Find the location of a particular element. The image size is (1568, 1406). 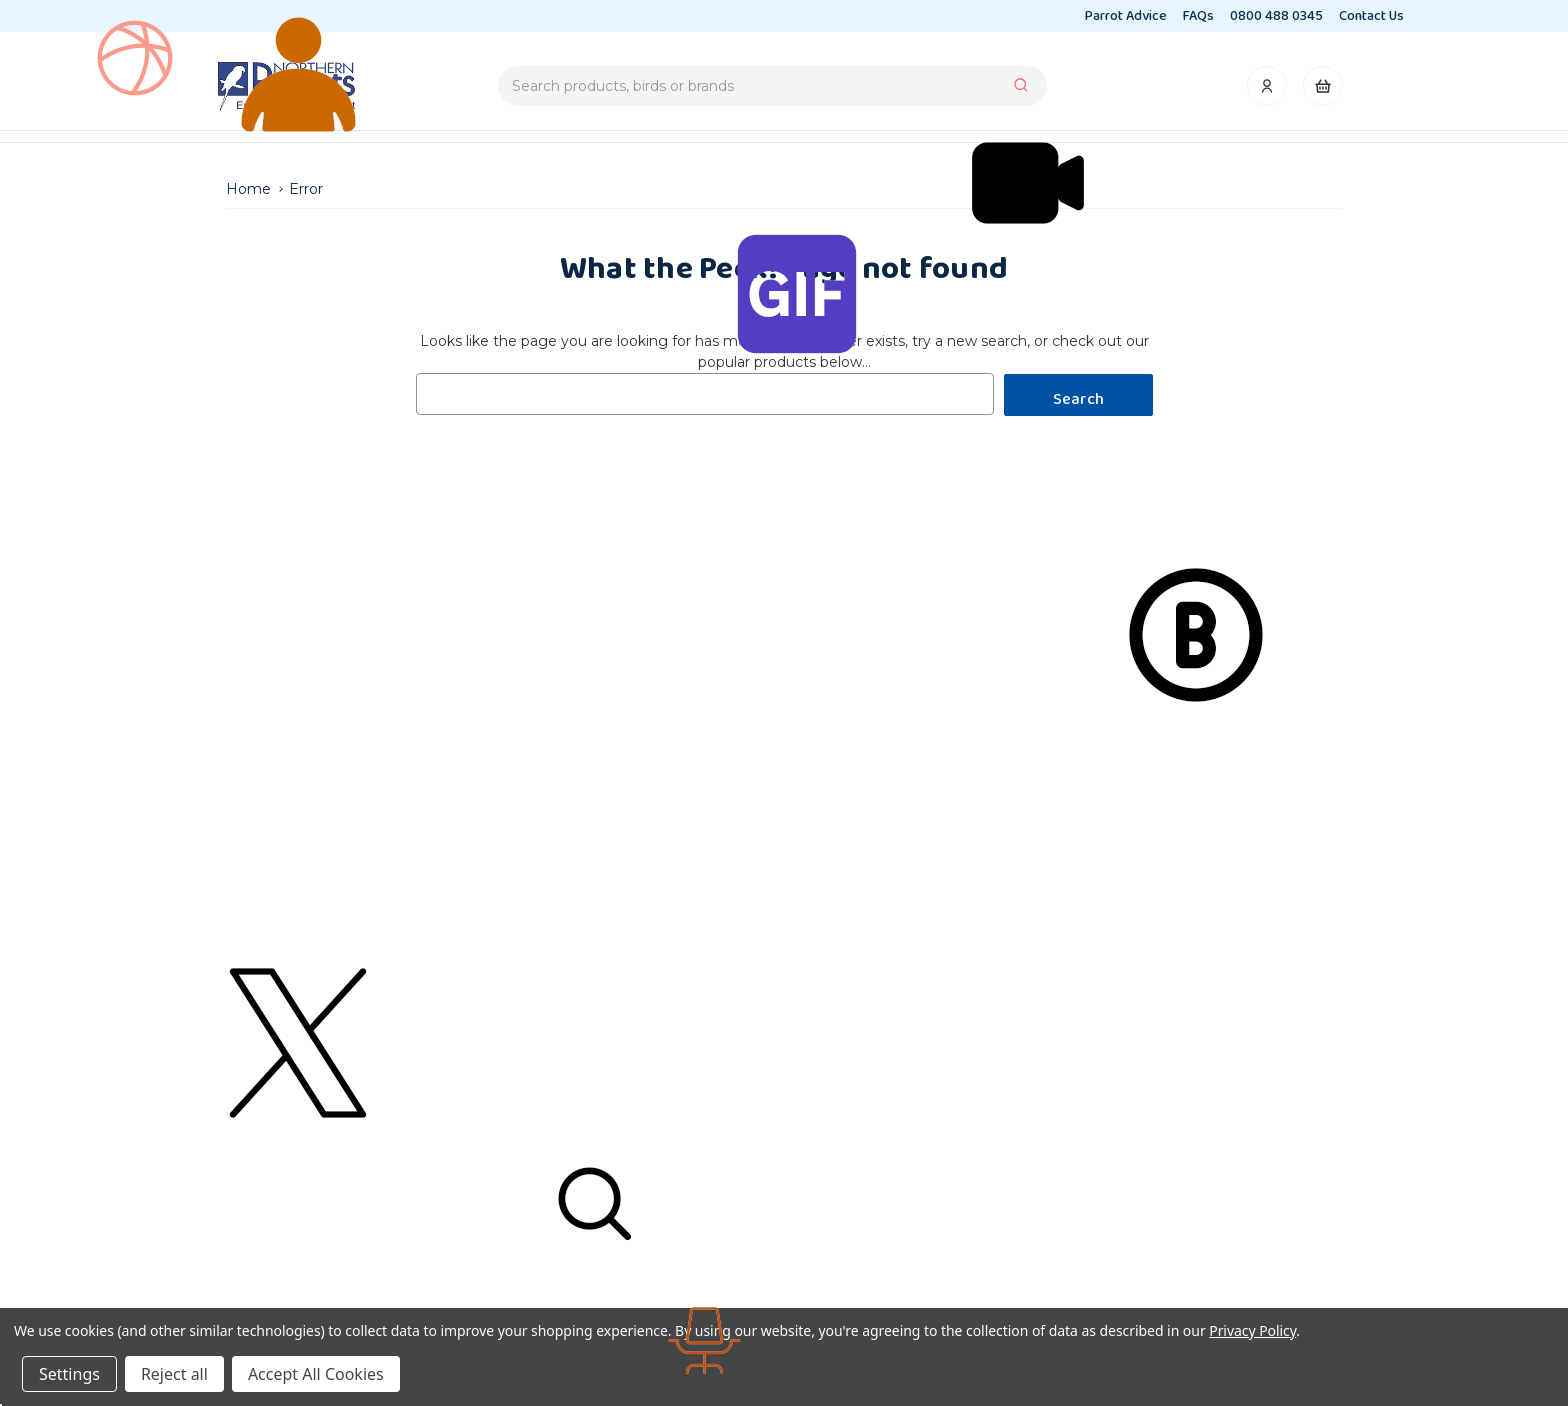

search for messages, users, or content is located at coordinates (596, 1205).